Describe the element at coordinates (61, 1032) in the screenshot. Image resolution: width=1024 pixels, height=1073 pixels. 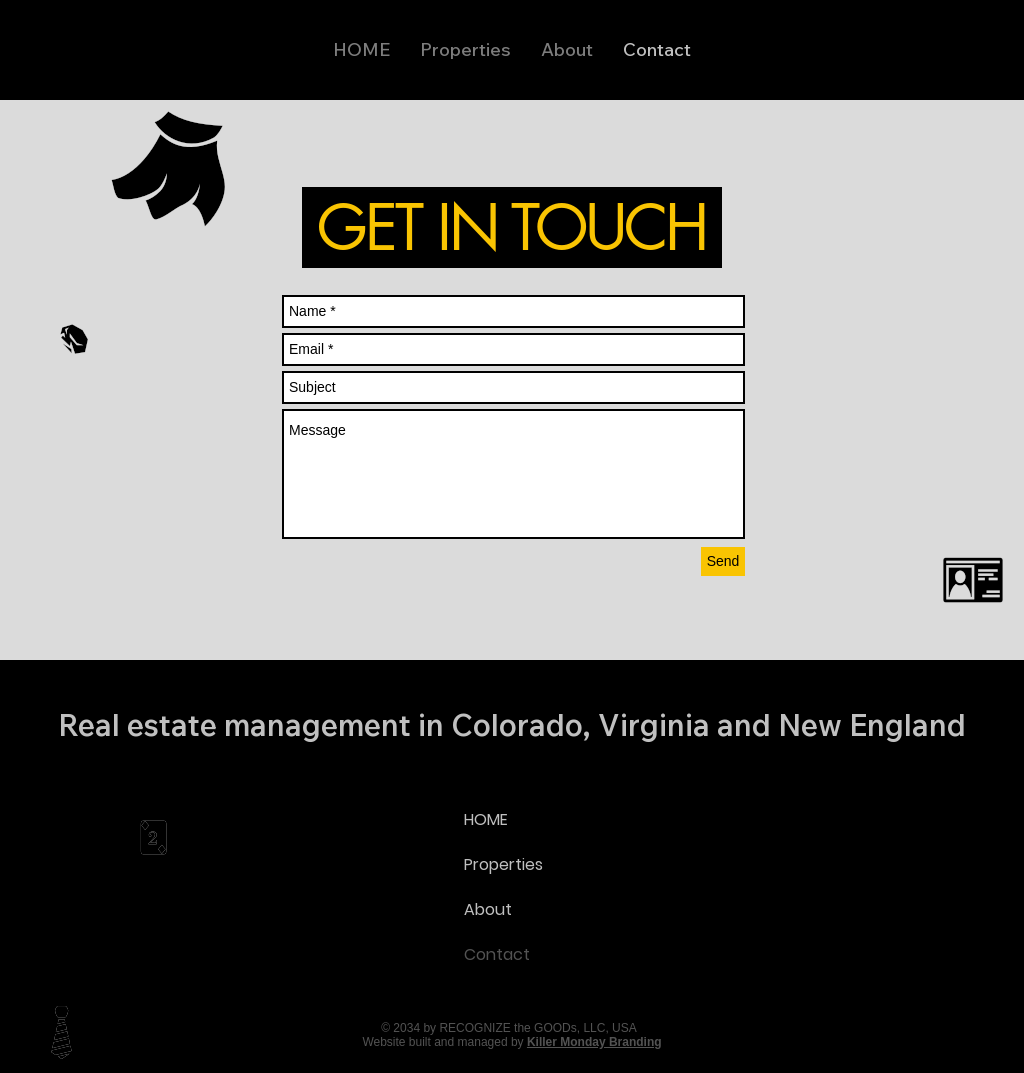
I see `formal or business dress code indicator` at that location.